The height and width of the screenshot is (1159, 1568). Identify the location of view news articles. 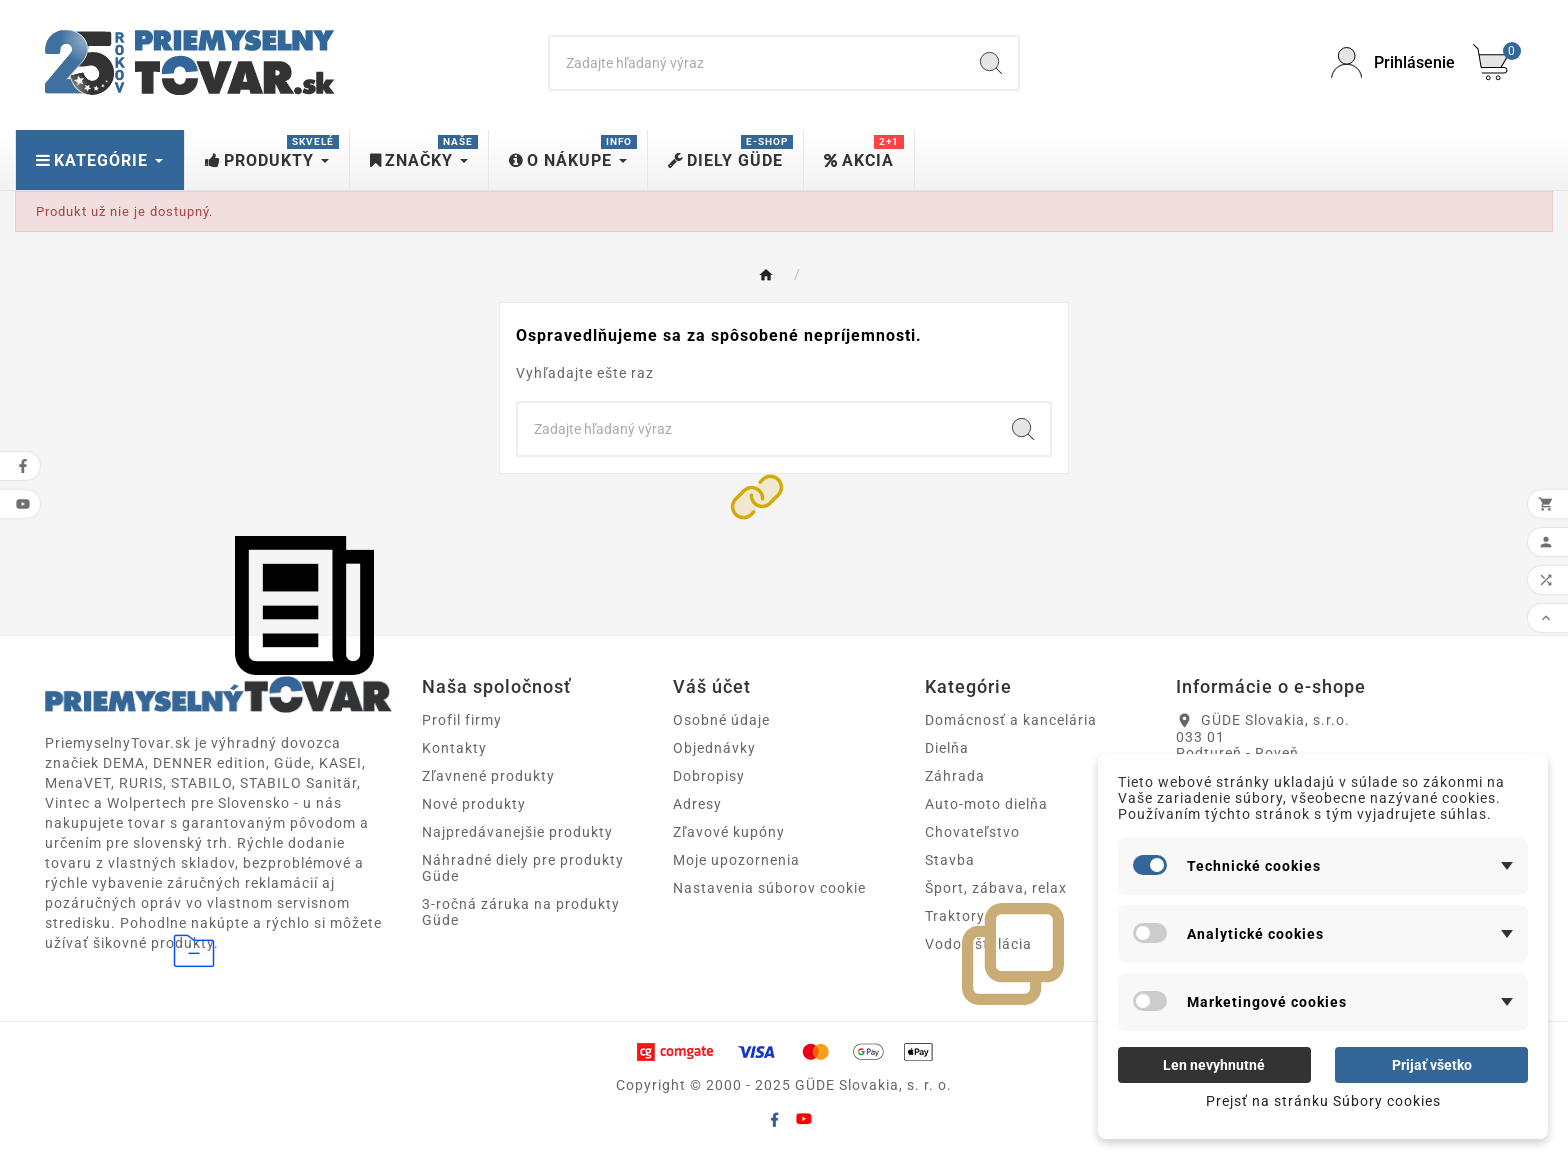
(304, 605).